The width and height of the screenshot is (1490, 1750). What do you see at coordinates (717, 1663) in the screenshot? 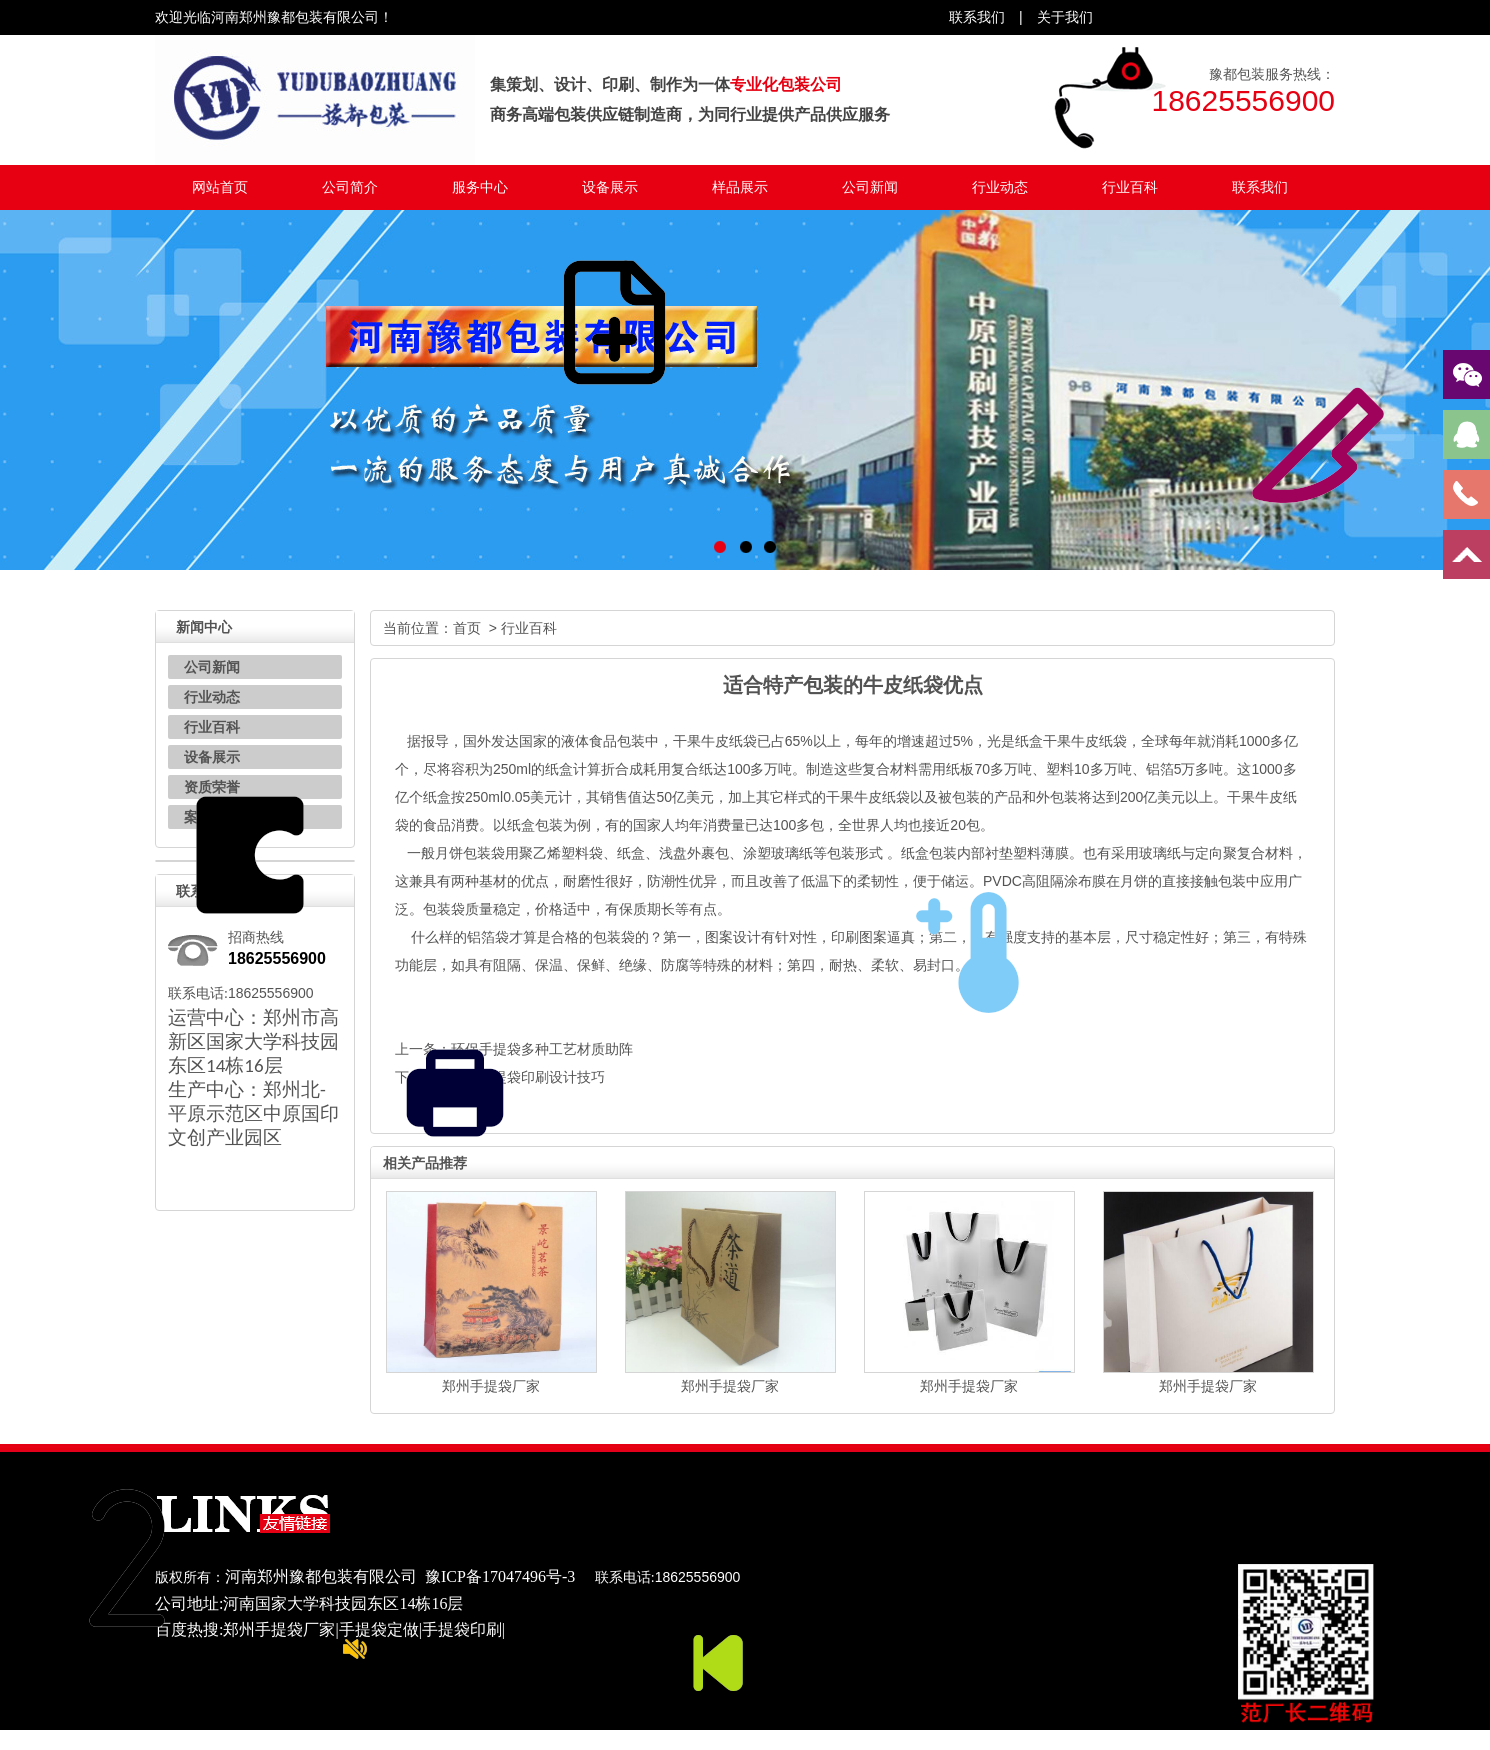
I see `skip to previous track` at bounding box center [717, 1663].